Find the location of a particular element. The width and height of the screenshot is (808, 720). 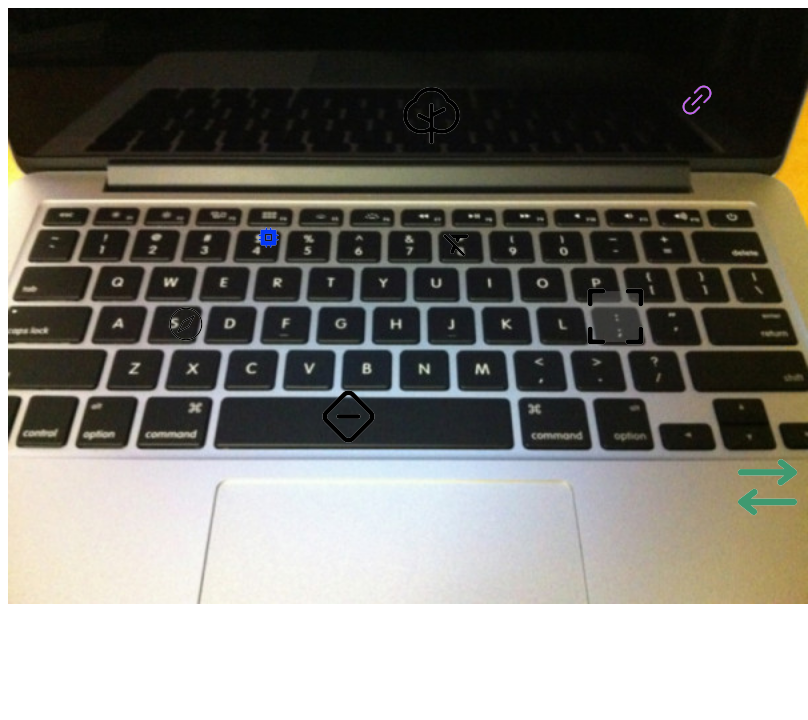

view parks or nature areas nearby is located at coordinates (431, 115).